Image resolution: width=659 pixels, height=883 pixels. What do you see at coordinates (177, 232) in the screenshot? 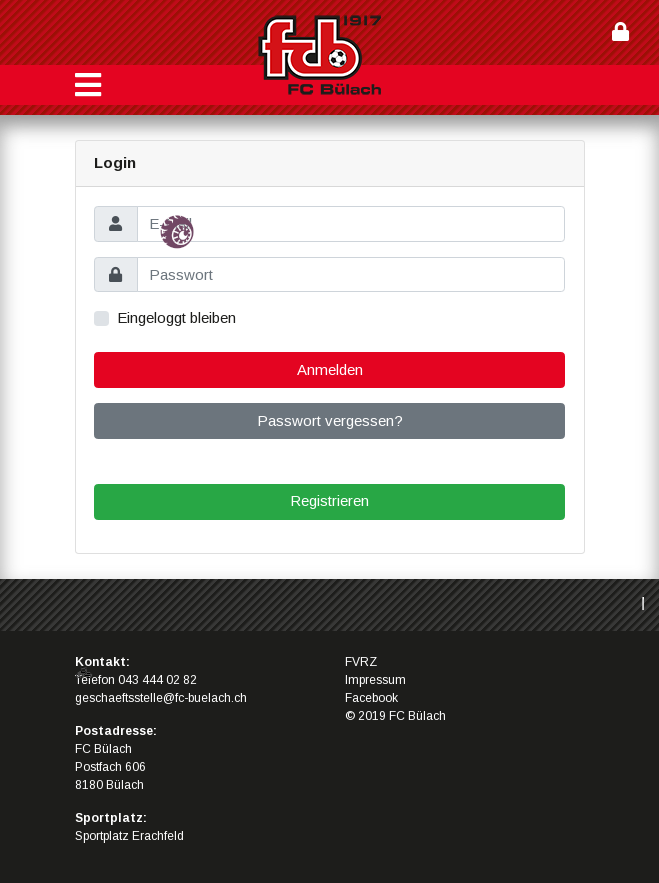
I see `view or toggle visibility settings` at bounding box center [177, 232].